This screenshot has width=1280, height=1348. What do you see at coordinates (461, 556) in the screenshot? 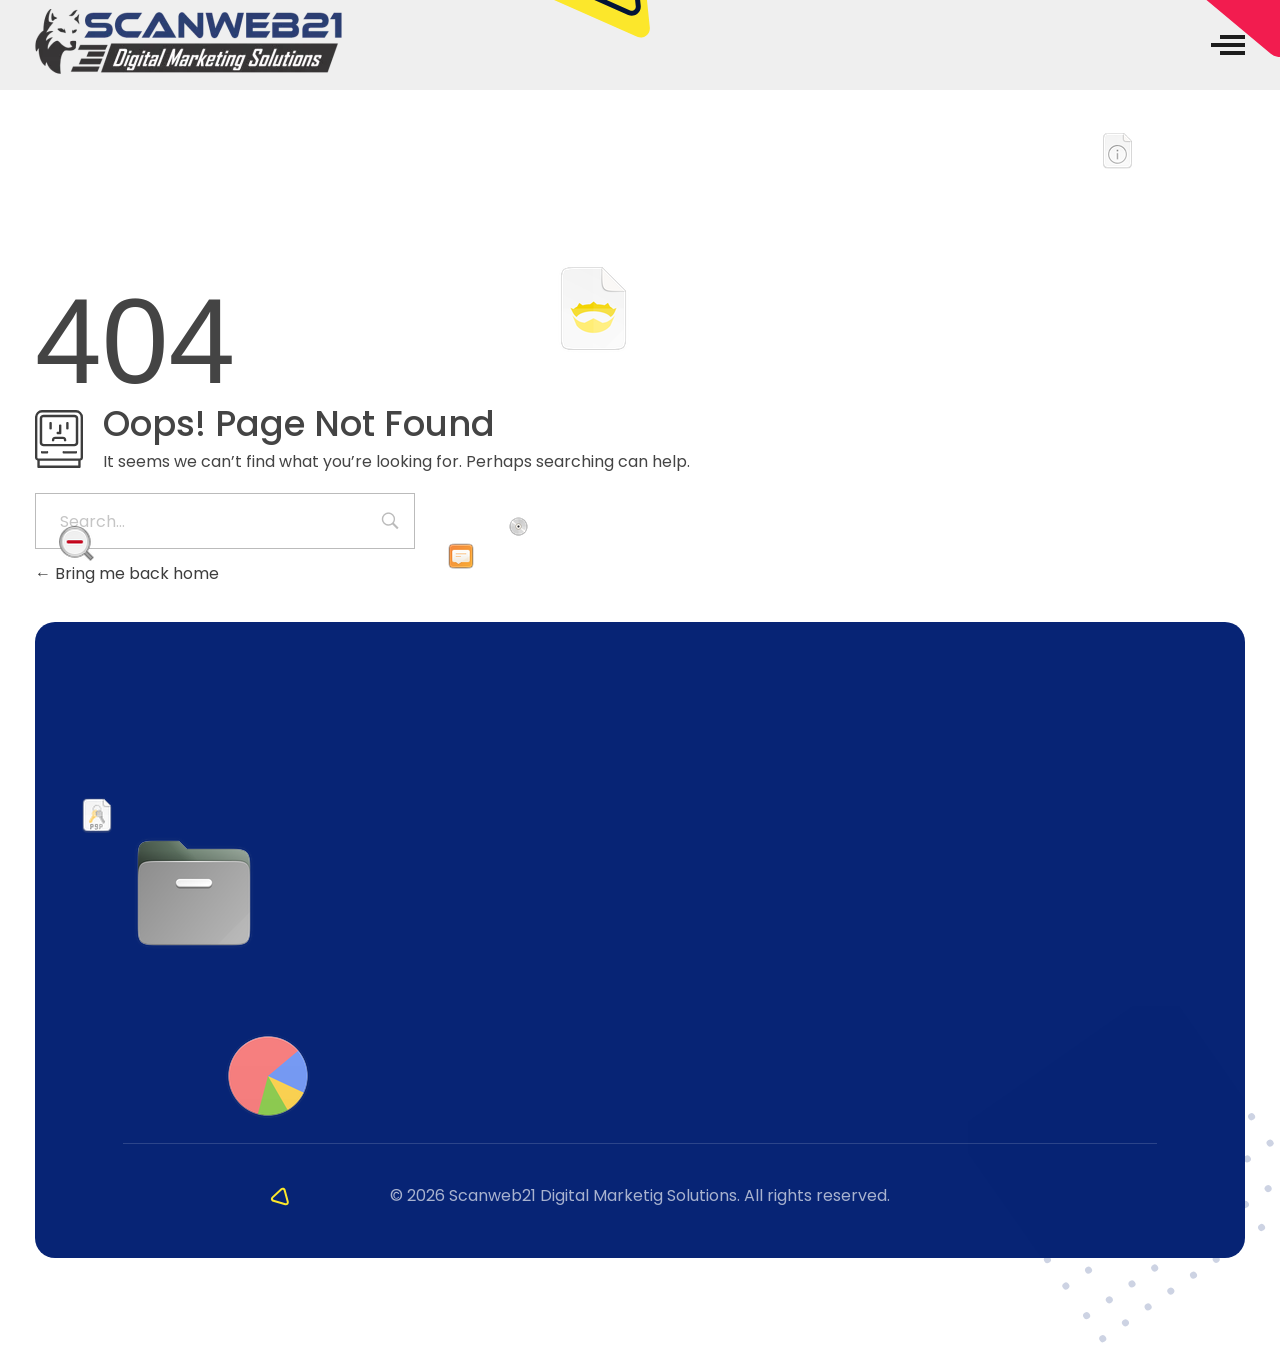
I see `open chatty messaging app` at bounding box center [461, 556].